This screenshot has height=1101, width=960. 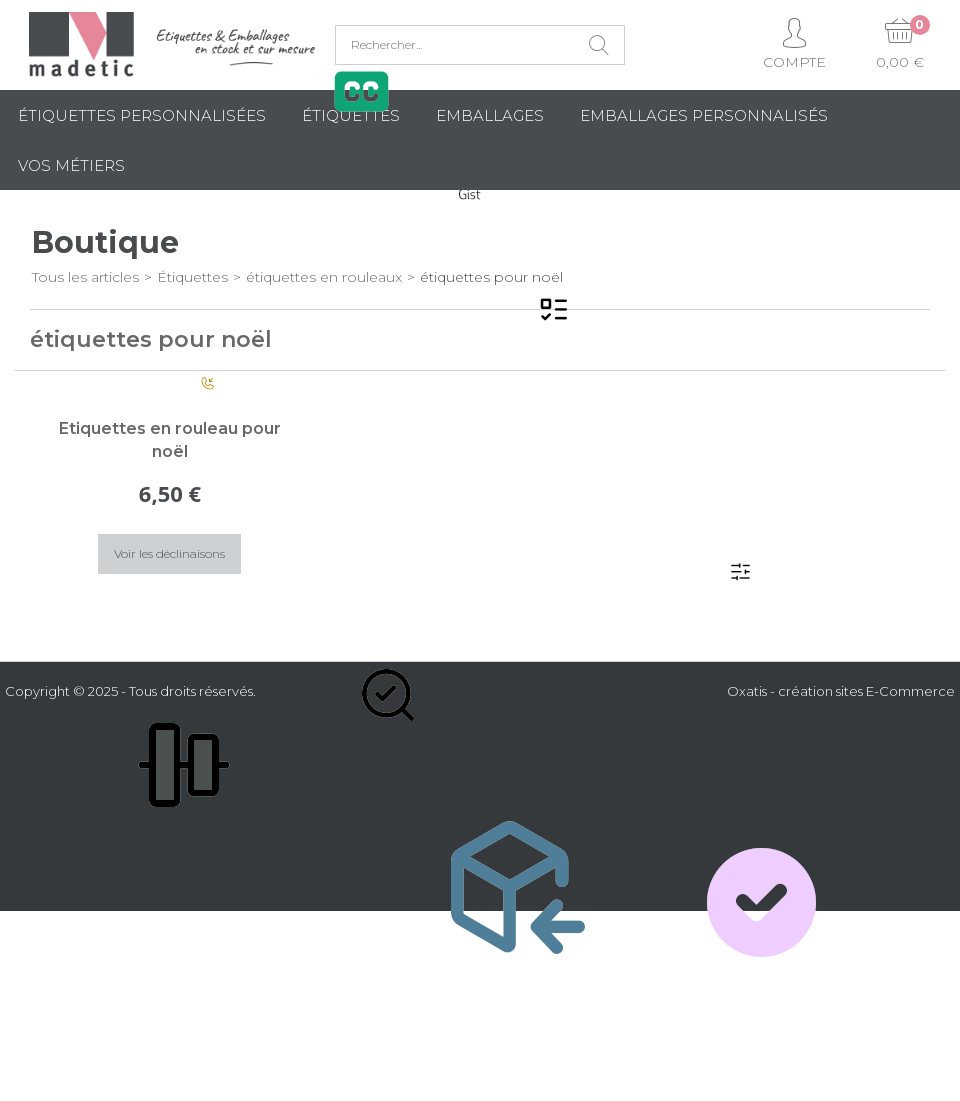 What do you see at coordinates (184, 765) in the screenshot?
I see `align objects to vertical center` at bounding box center [184, 765].